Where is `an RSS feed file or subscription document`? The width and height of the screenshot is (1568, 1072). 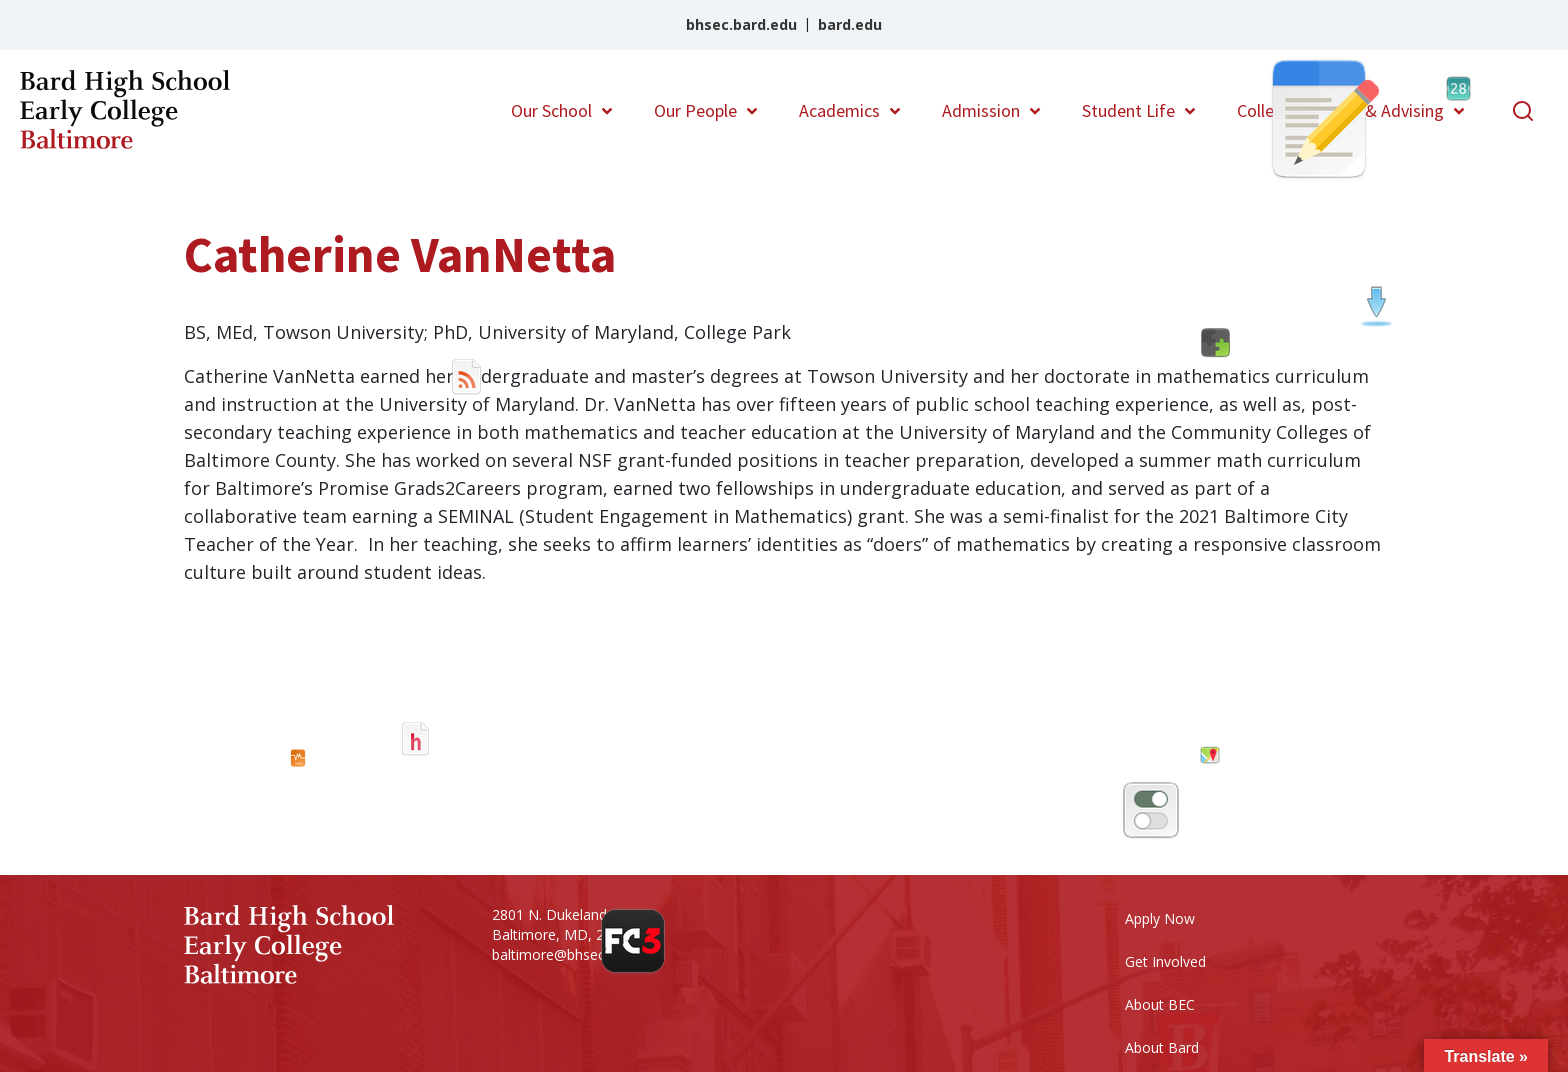 an RSS feed file or subscription document is located at coordinates (466, 376).